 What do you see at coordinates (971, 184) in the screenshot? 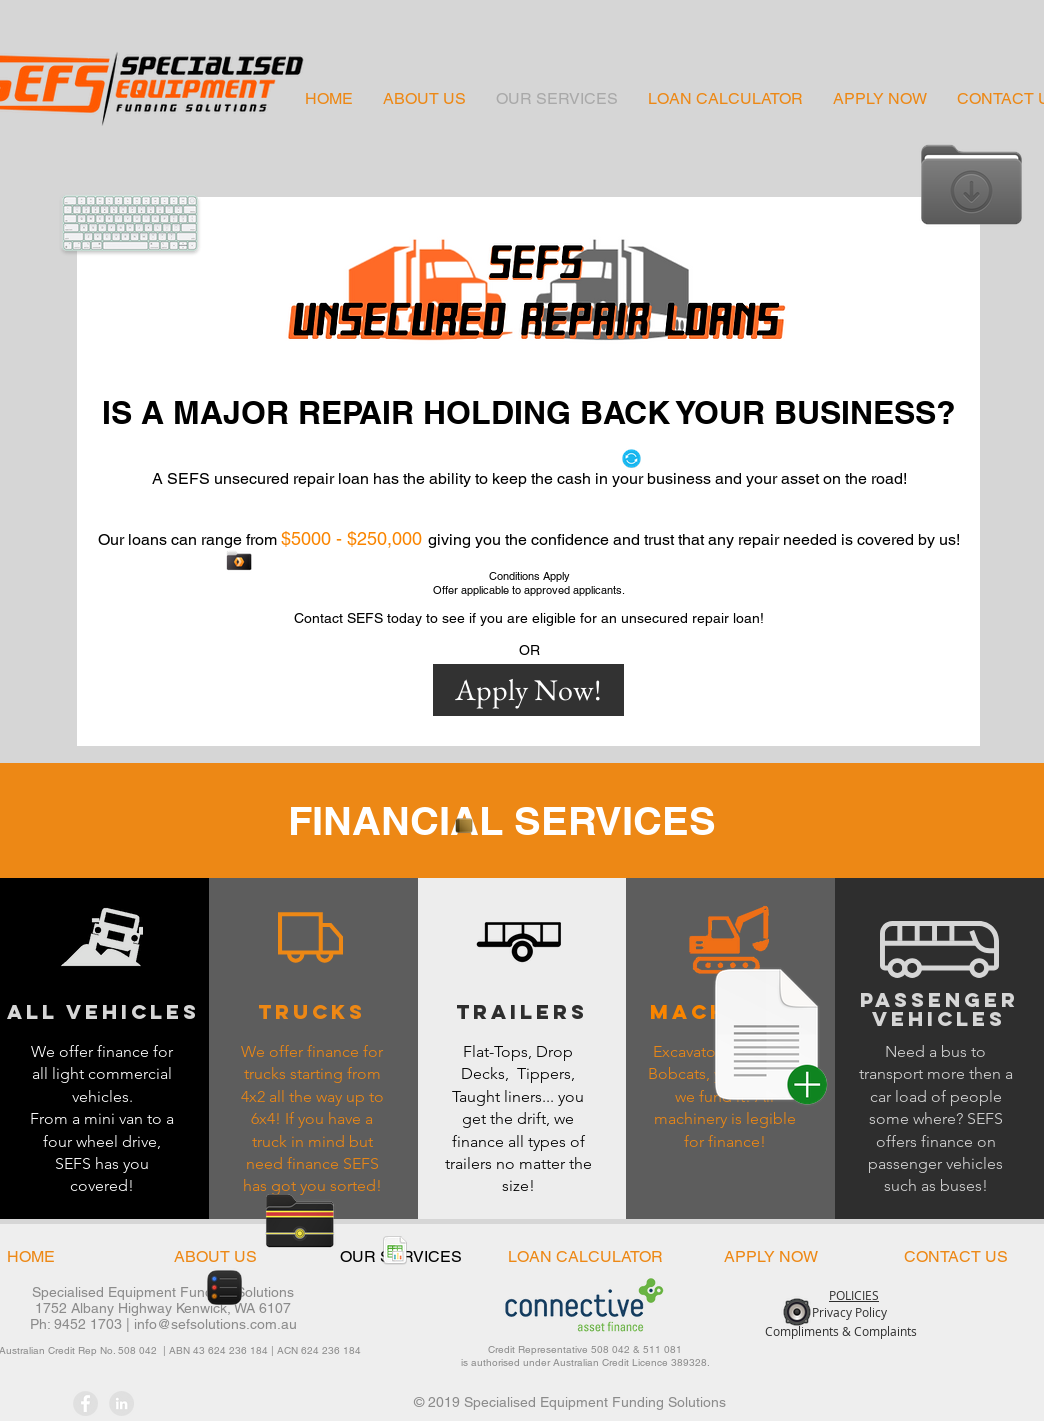
I see `access your downloads folder` at bounding box center [971, 184].